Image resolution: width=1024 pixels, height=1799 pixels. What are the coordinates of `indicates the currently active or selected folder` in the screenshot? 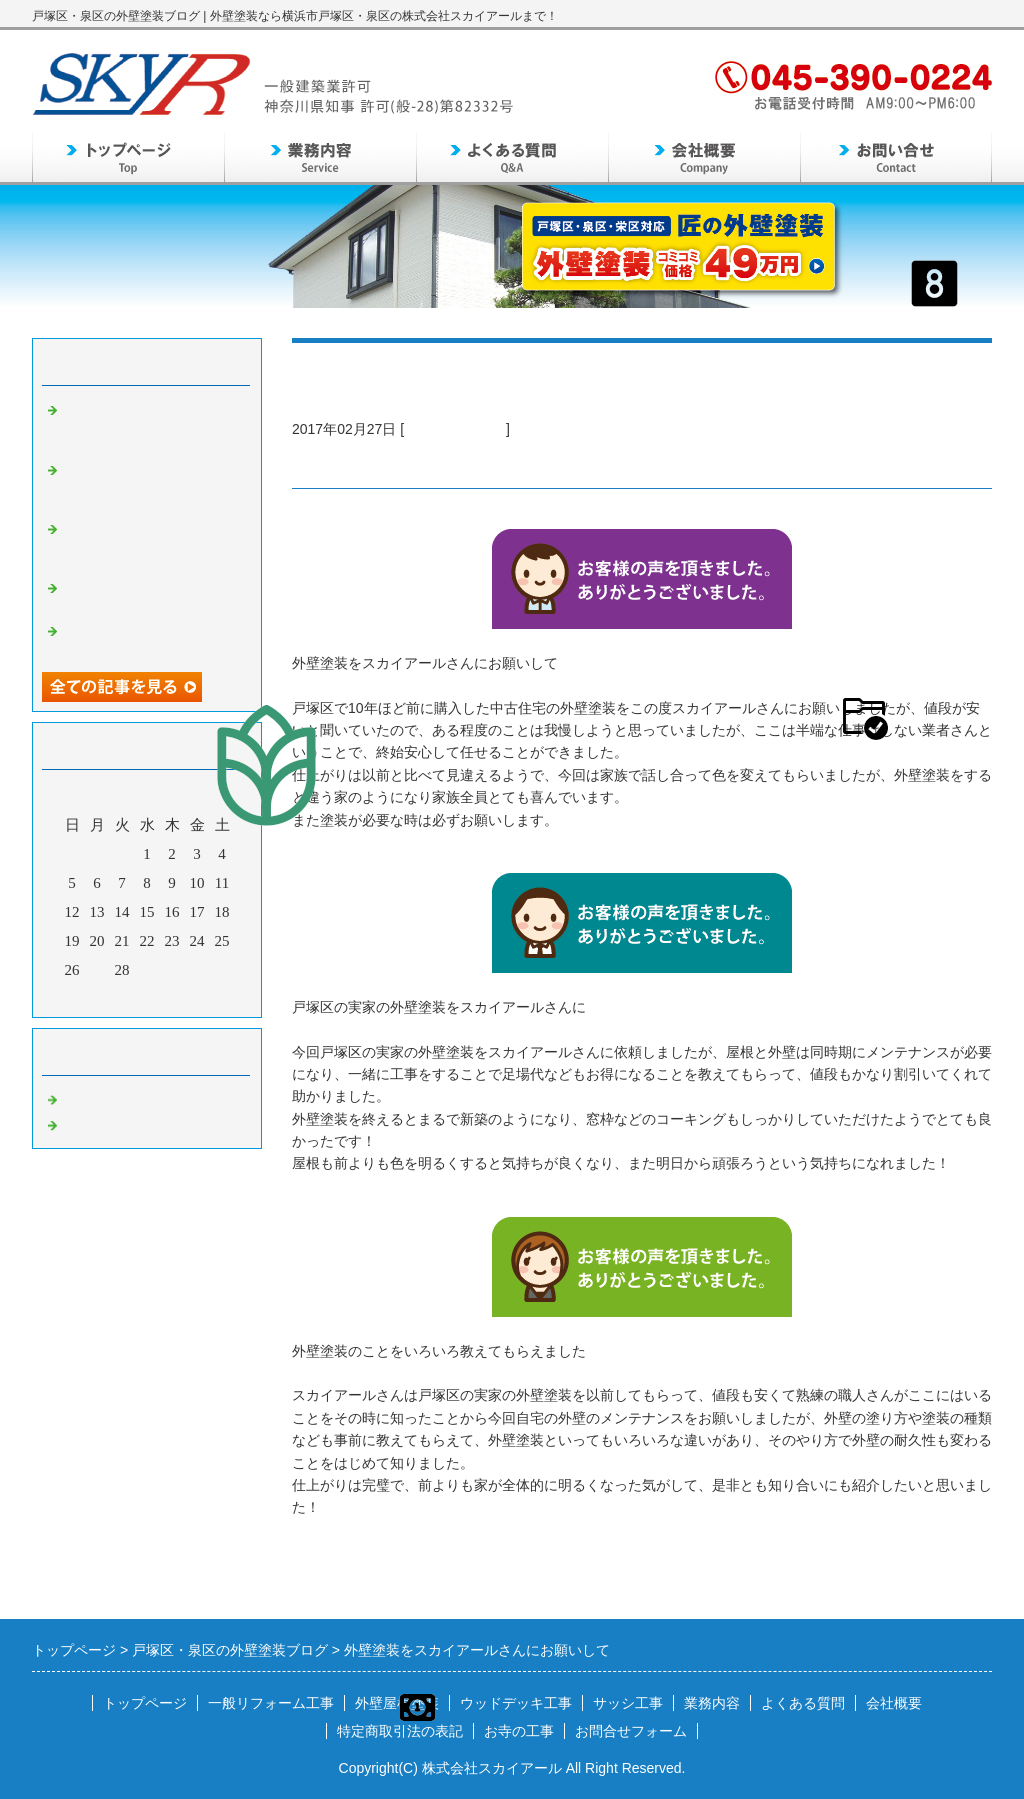 It's located at (864, 716).